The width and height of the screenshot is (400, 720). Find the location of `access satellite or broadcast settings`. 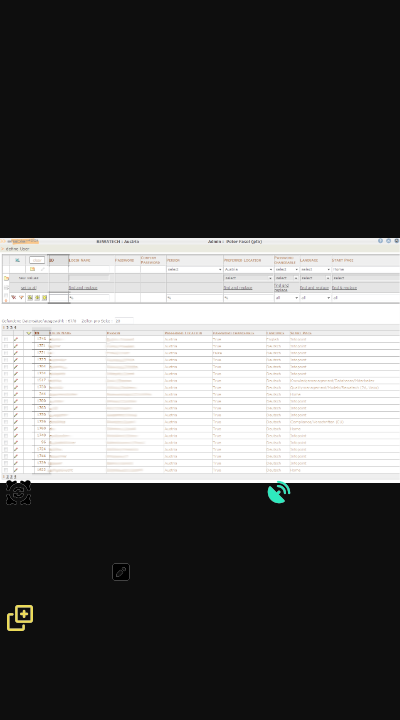

access satellite or broadcast settings is located at coordinates (279, 492).